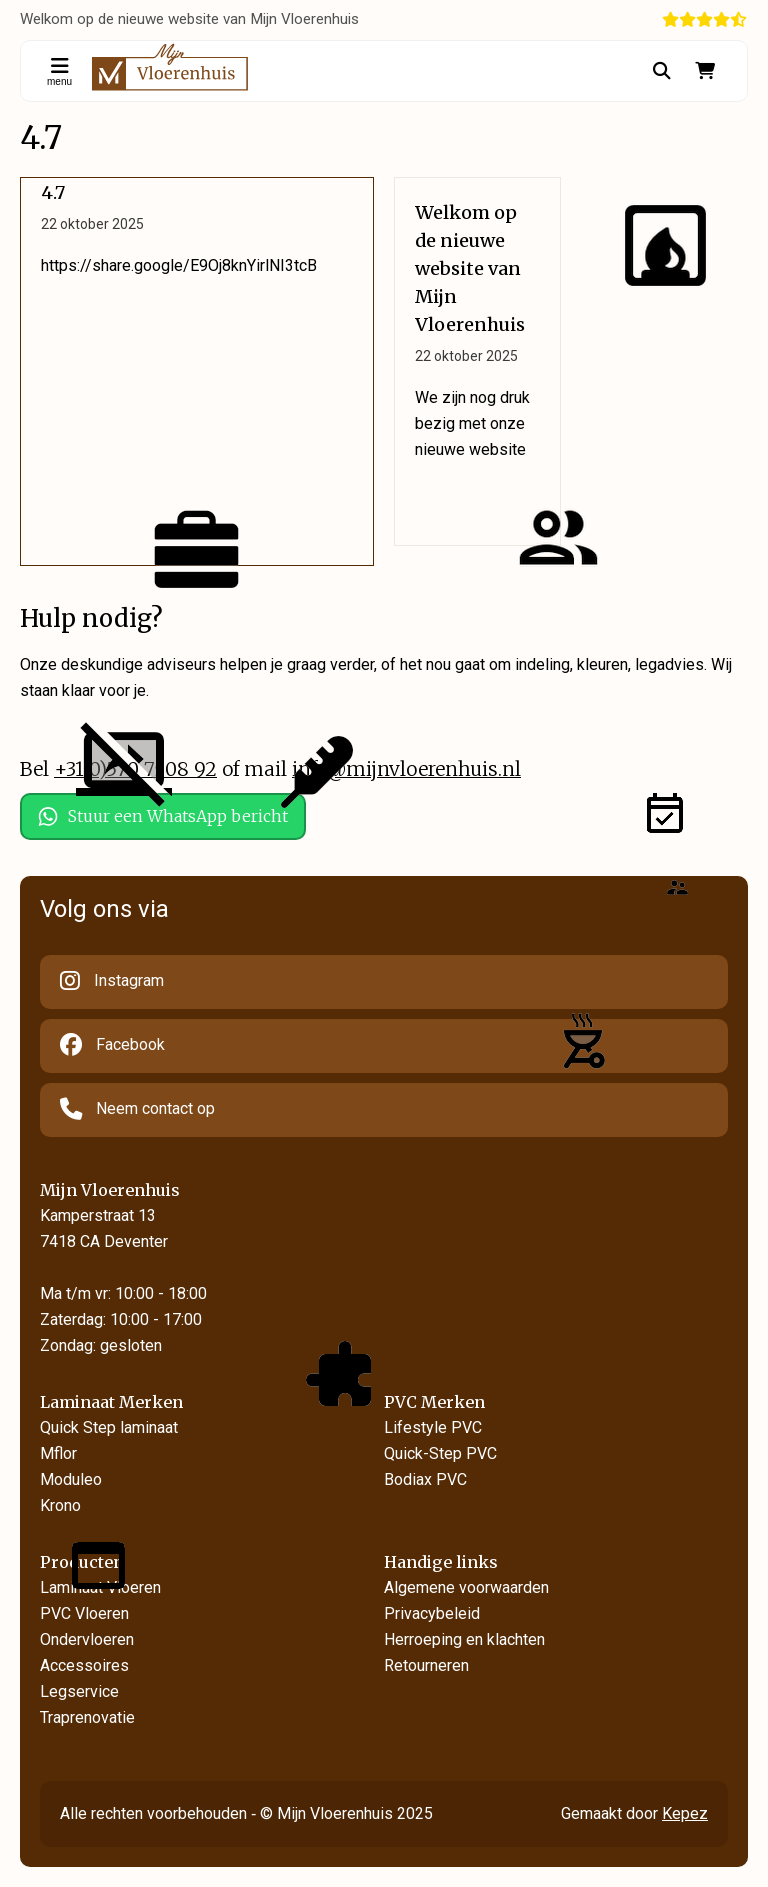 The image size is (768, 1887). What do you see at coordinates (558, 537) in the screenshot?
I see `view contacts or people list` at bounding box center [558, 537].